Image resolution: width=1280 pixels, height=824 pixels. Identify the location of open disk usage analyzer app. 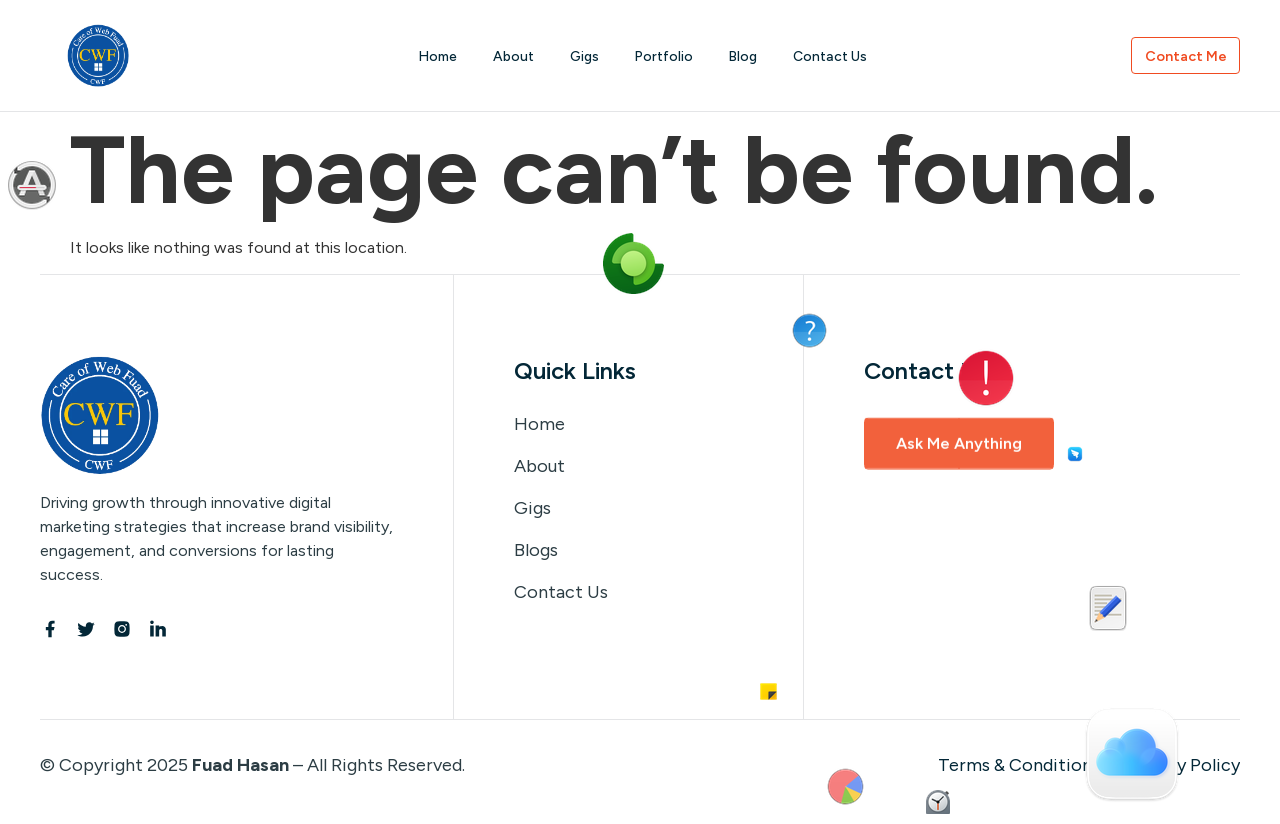
(845, 786).